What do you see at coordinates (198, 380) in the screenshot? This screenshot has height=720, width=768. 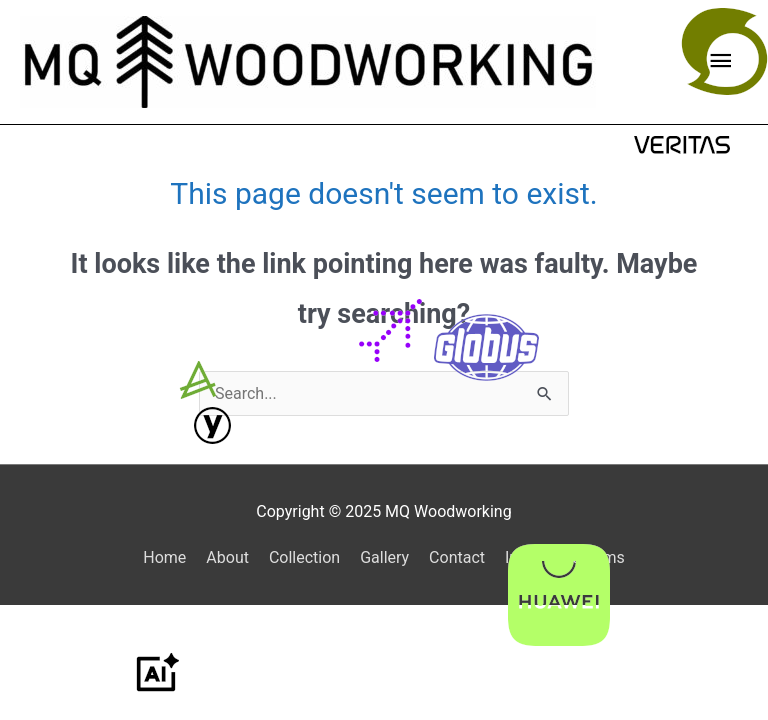 I see `open the Actual Budget app` at bounding box center [198, 380].